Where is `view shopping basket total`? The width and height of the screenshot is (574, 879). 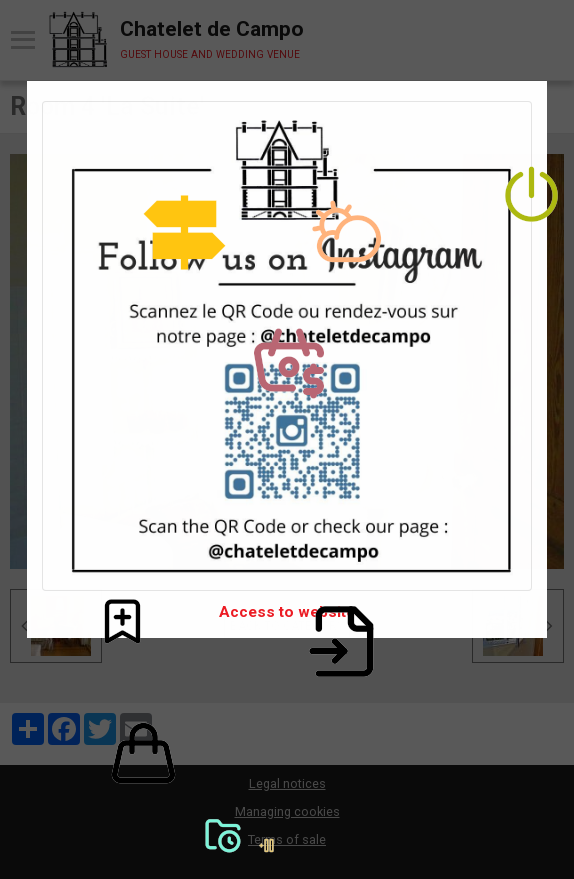 view shopping basket total is located at coordinates (289, 360).